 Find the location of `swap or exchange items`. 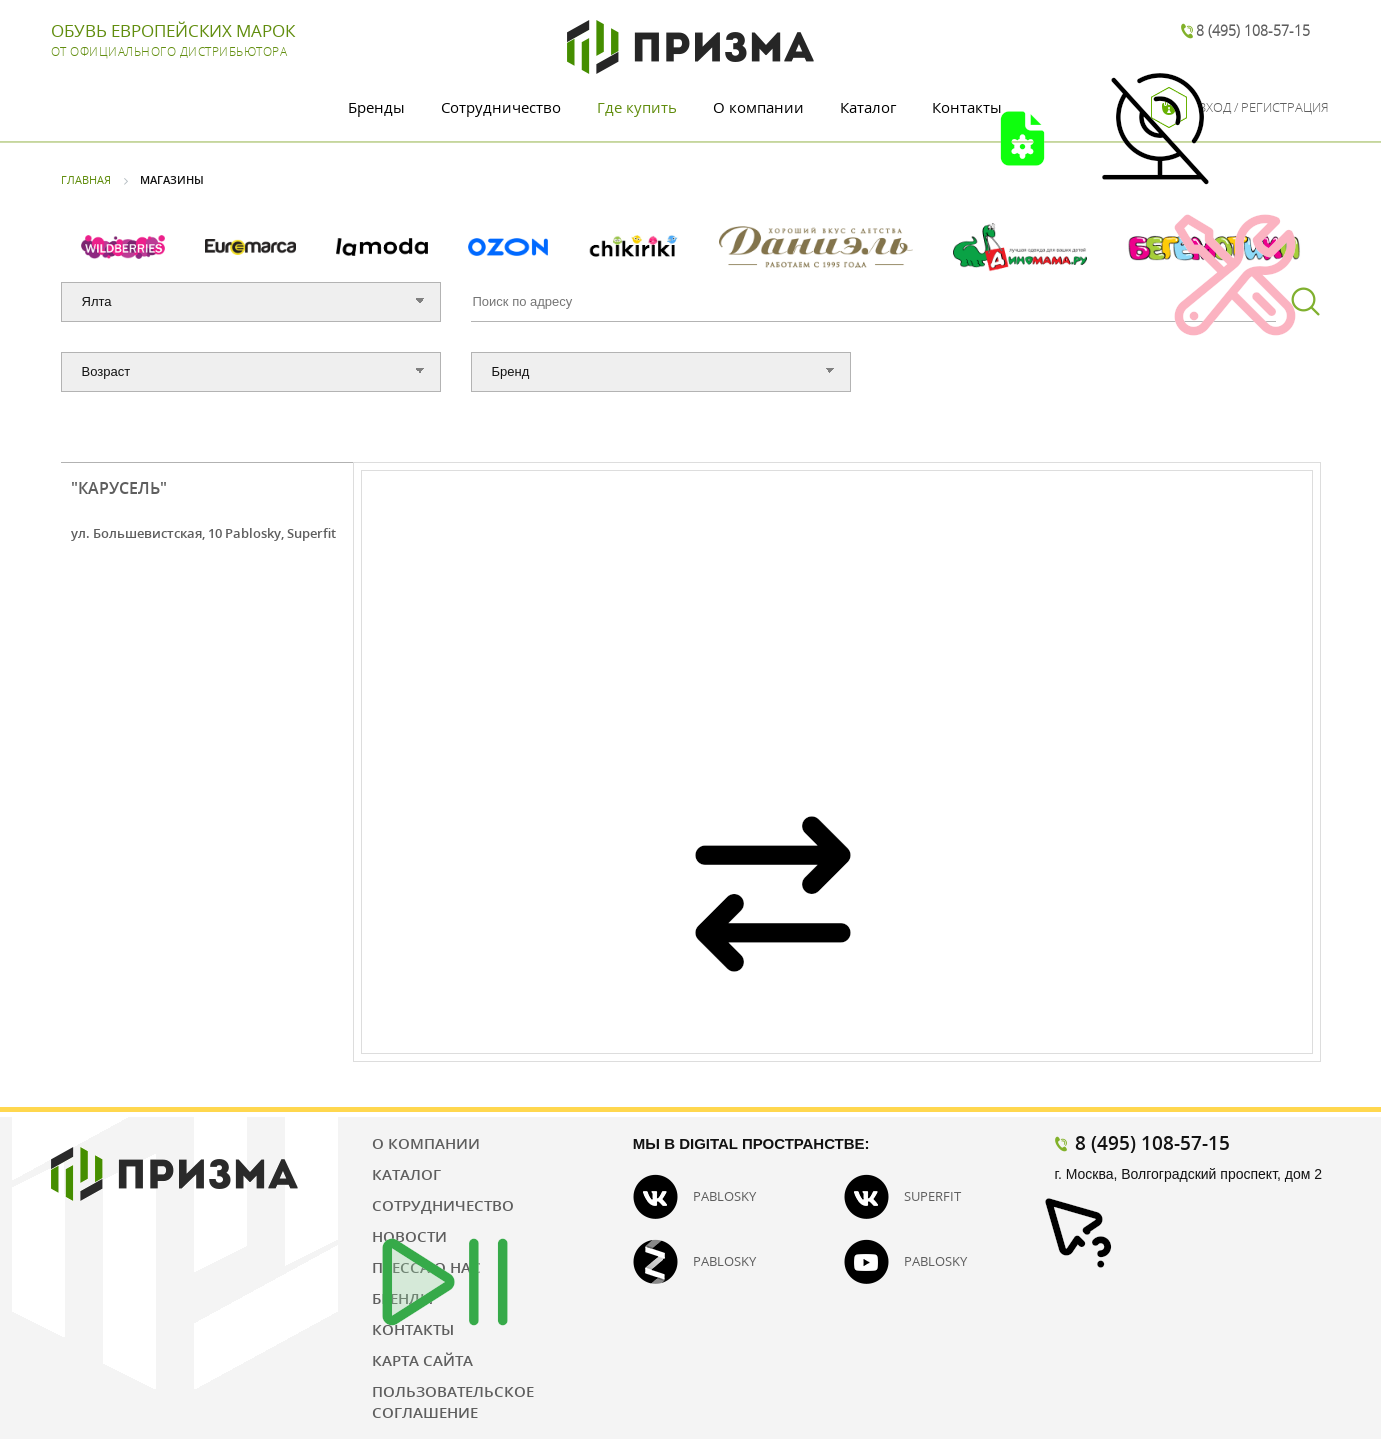

swap or exchange items is located at coordinates (773, 894).